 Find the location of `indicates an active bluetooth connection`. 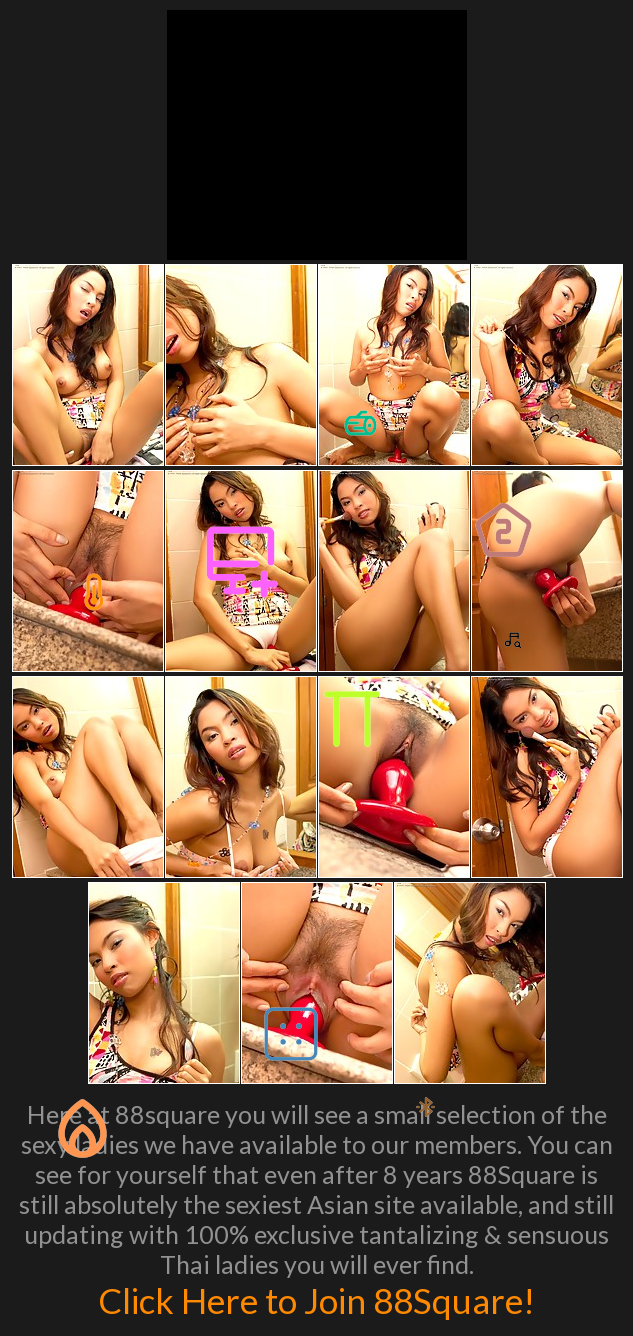

indicates an active bluetooth connection is located at coordinates (426, 1107).